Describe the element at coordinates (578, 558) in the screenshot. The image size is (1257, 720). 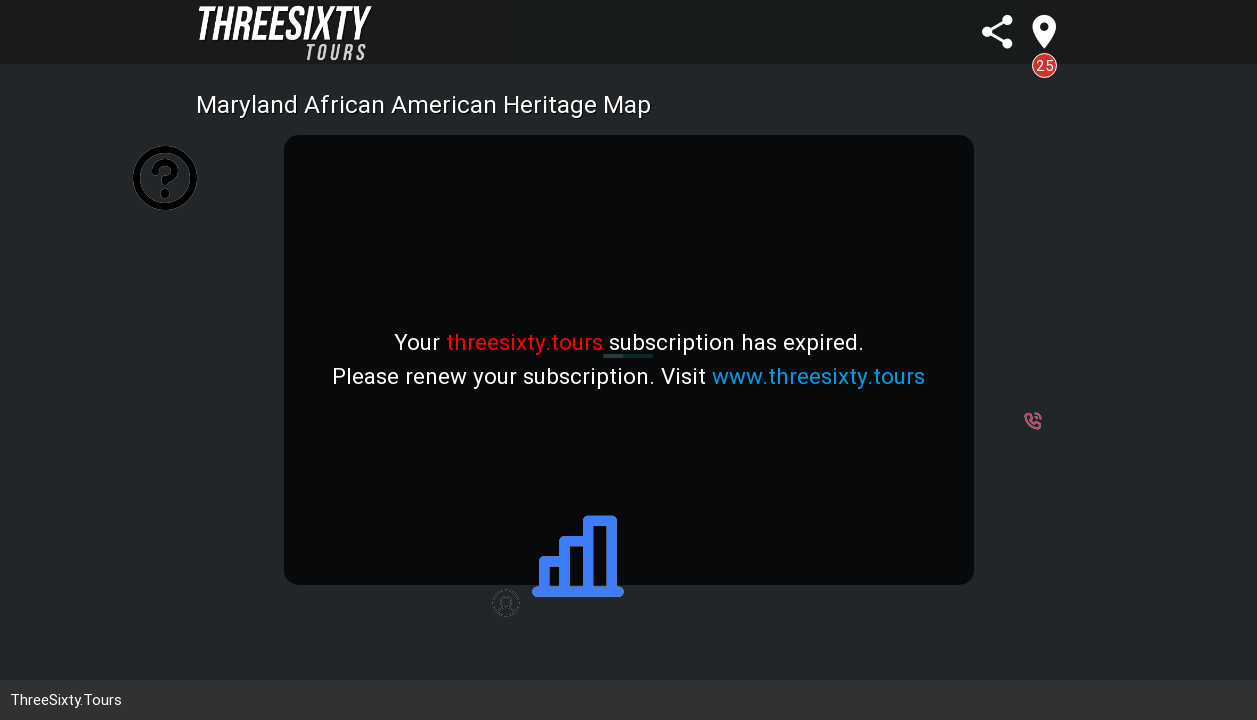
I see `view analytics or statistics` at that location.